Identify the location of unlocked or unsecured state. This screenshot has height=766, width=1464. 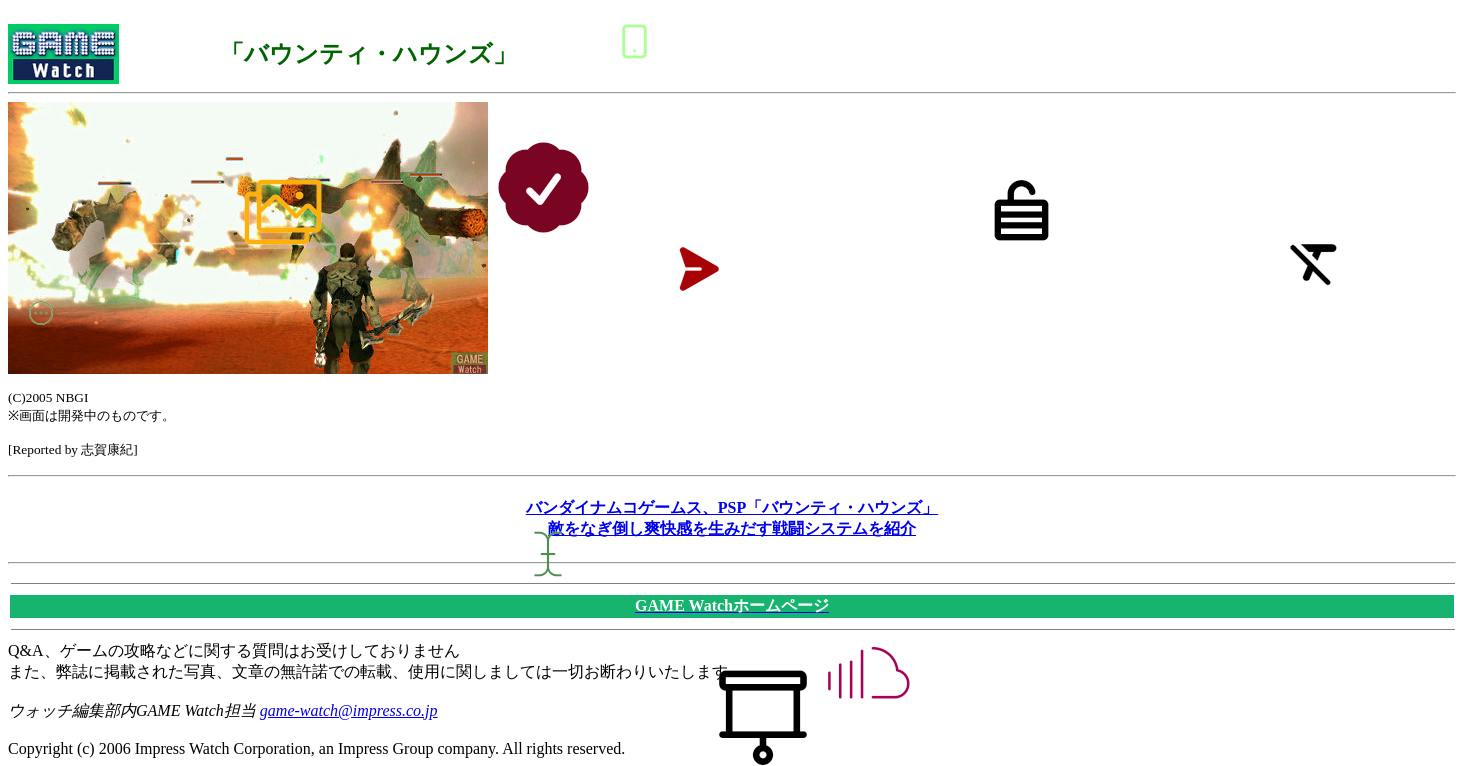
(1021, 213).